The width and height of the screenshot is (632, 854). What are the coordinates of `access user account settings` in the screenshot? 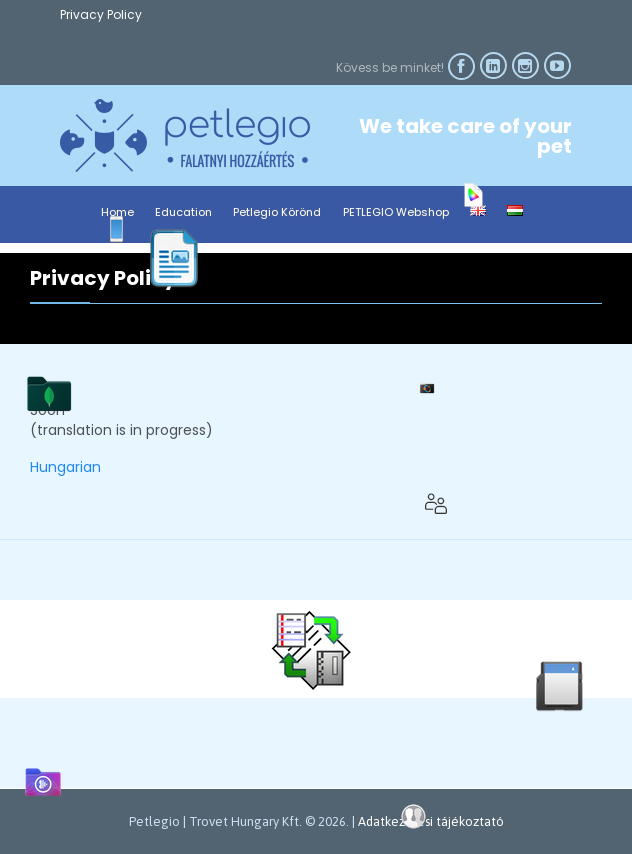 It's located at (436, 503).